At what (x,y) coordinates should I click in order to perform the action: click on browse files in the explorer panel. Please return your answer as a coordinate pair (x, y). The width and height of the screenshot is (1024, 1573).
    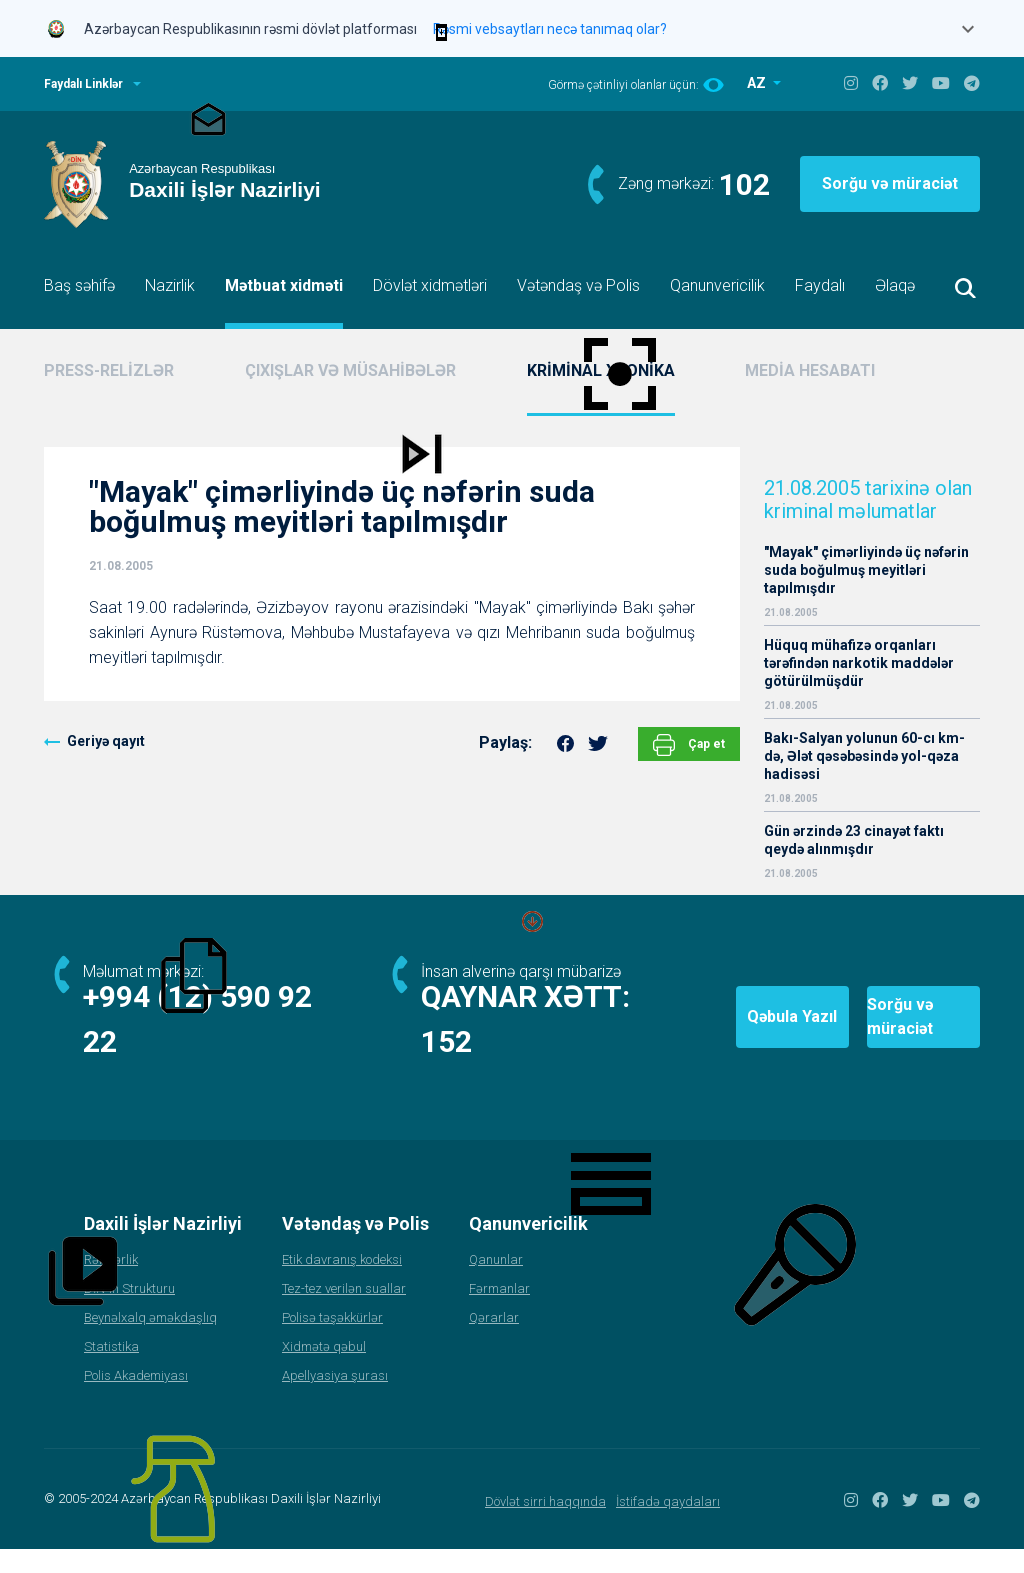
    Looking at the image, I should click on (195, 975).